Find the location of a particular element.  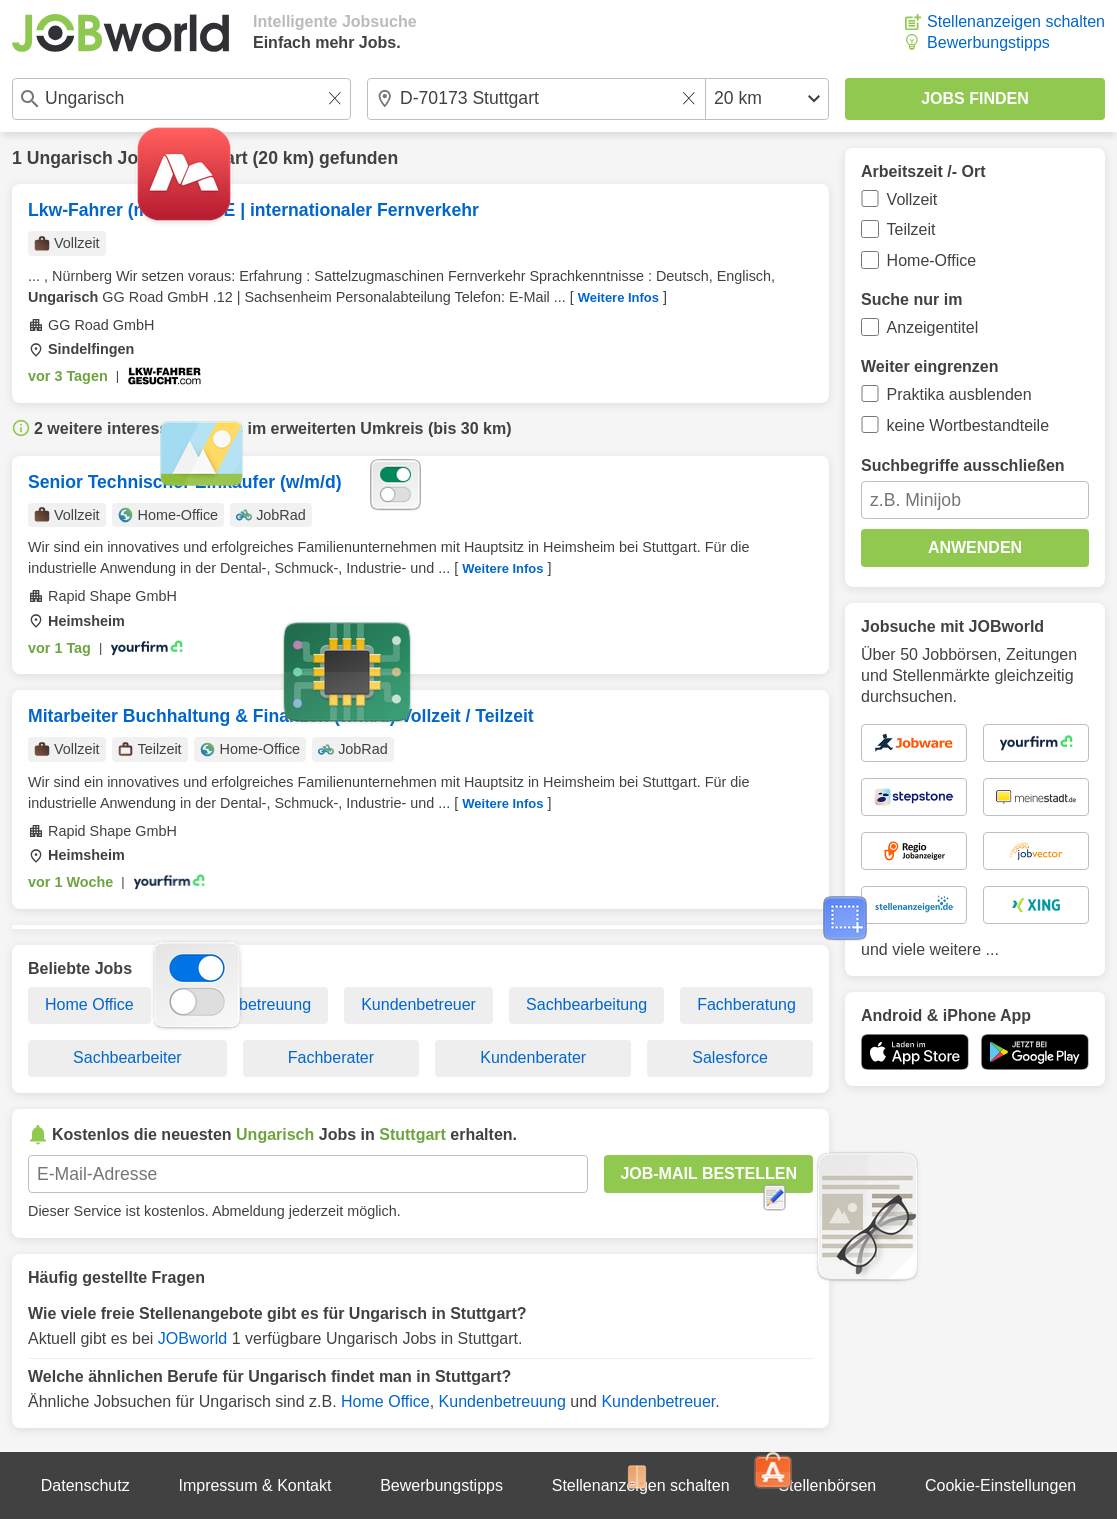

open unity tweak tool settings is located at coordinates (197, 985).